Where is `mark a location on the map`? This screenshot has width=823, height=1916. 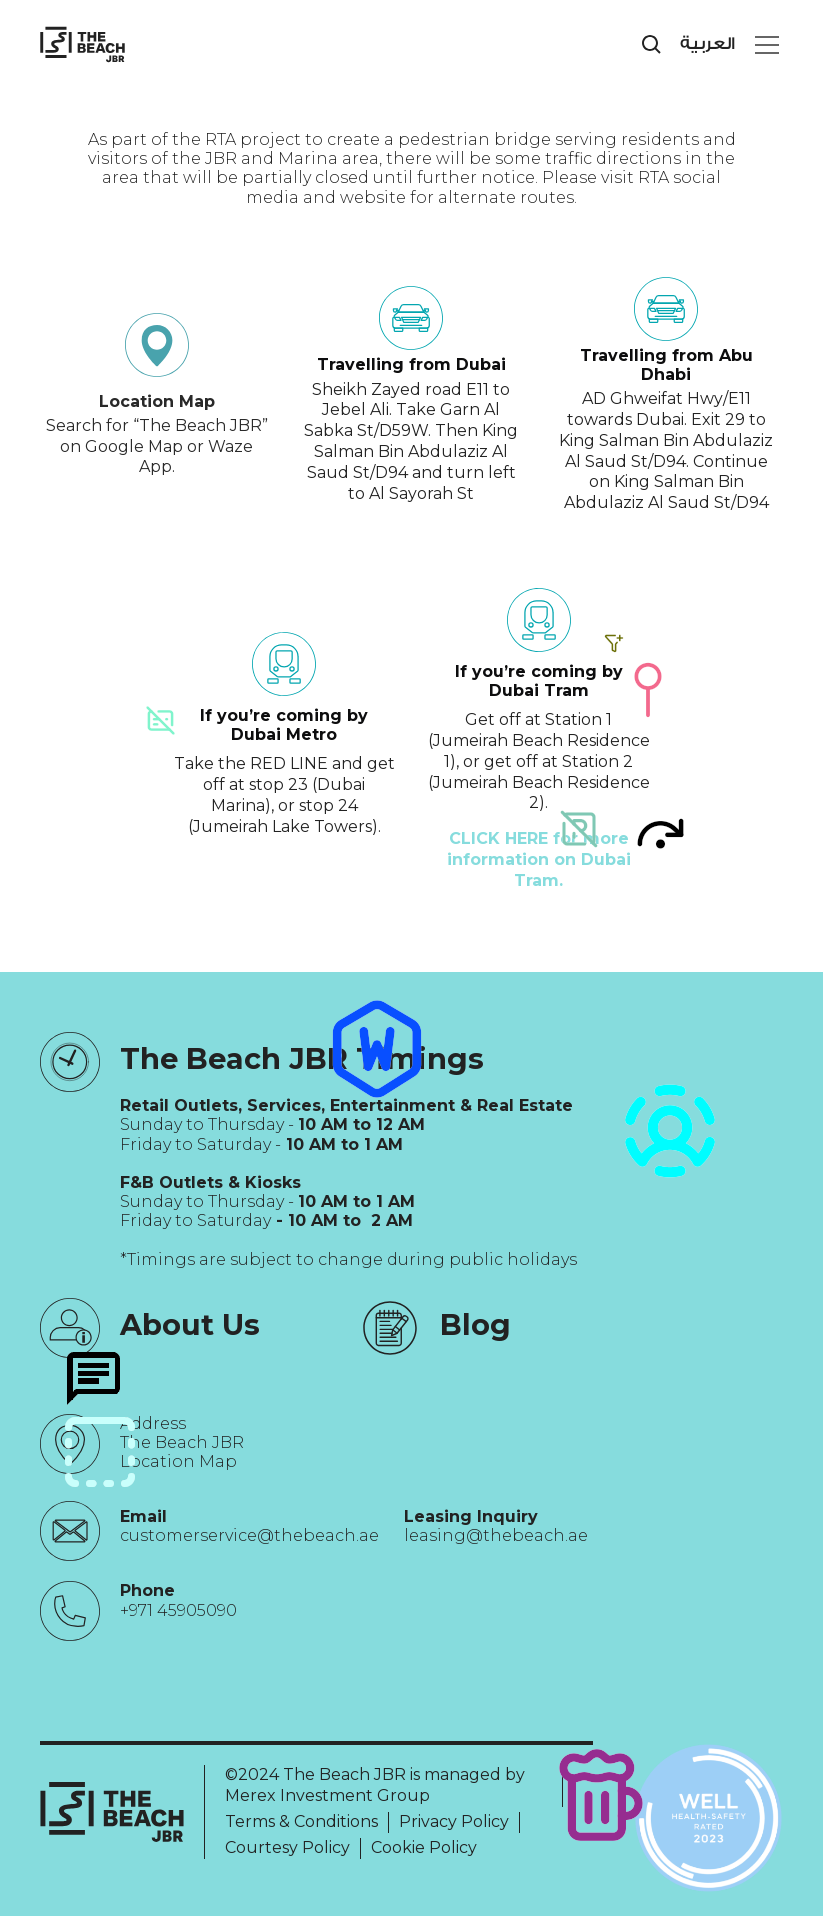 mark a location on the map is located at coordinates (648, 690).